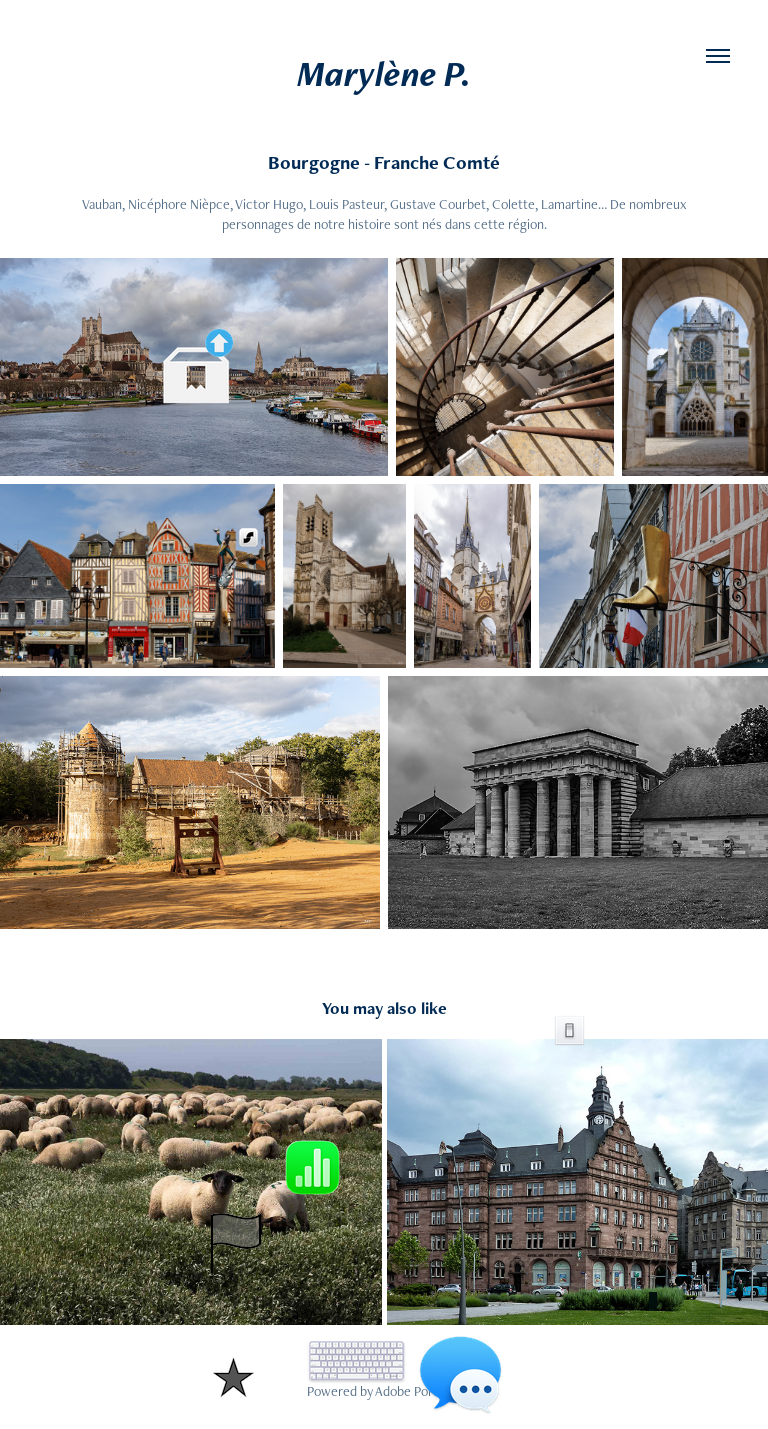 This screenshot has width=768, height=1429. What do you see at coordinates (196, 366) in the screenshot?
I see `additional software updates available` at bounding box center [196, 366].